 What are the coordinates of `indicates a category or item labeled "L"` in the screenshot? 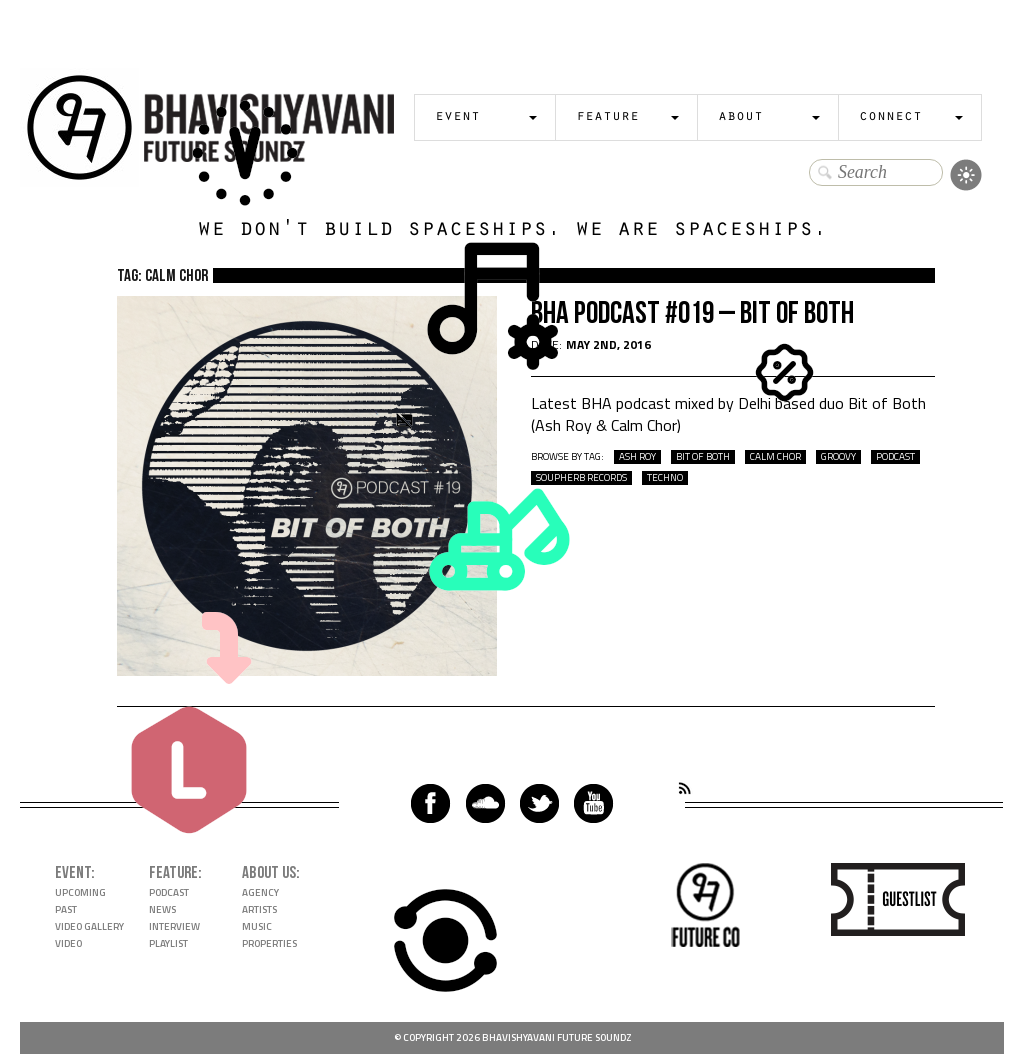 It's located at (189, 770).